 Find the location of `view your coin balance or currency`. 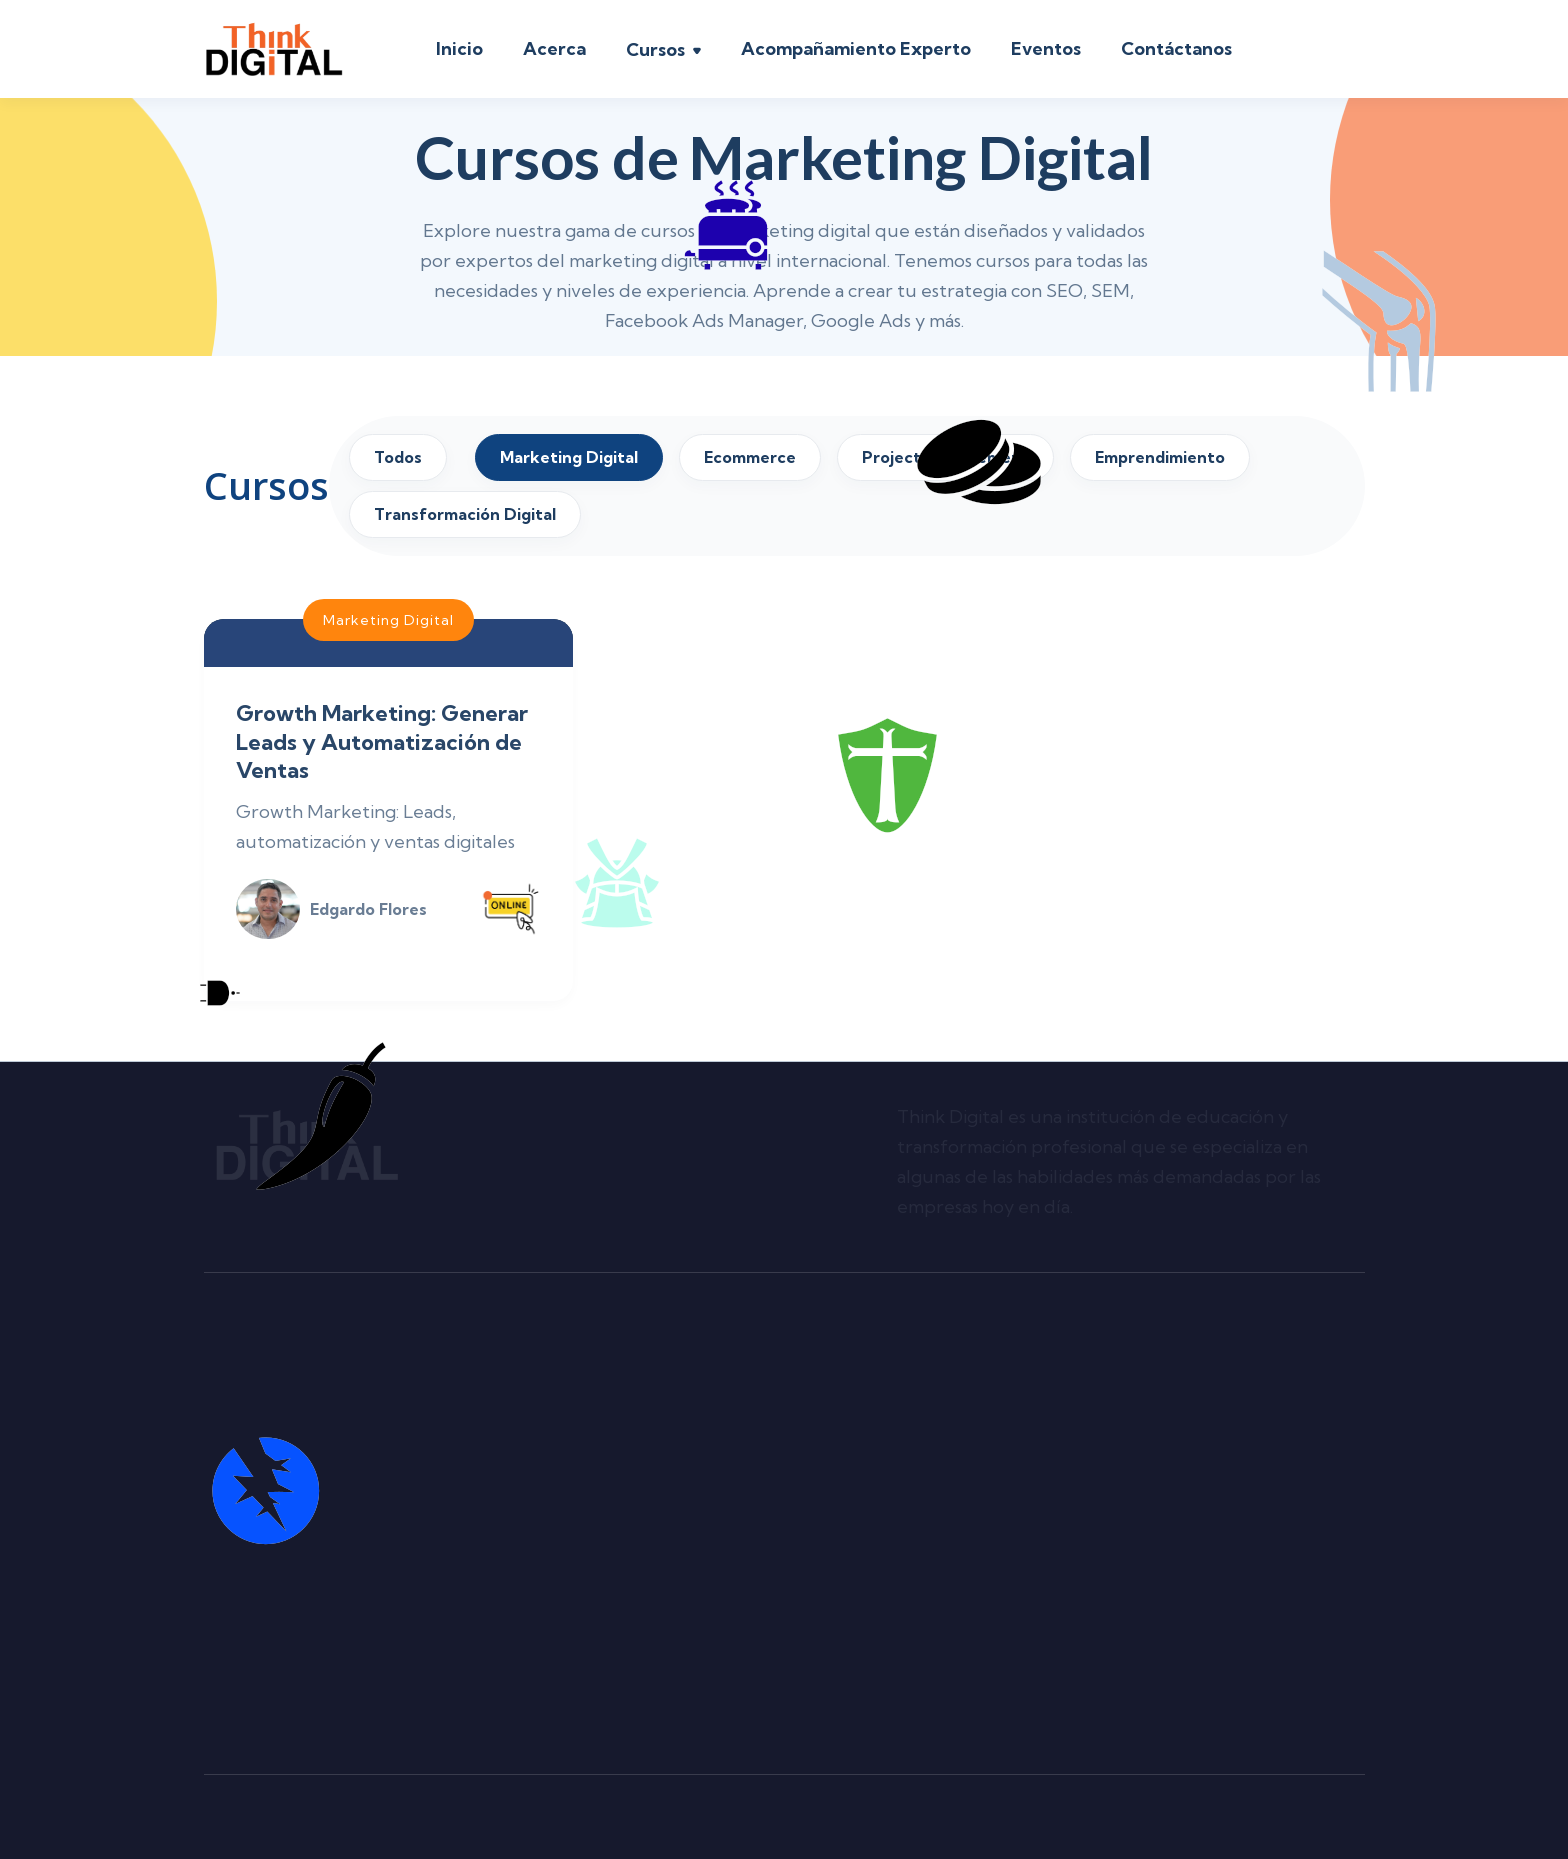

view your coin balance or currency is located at coordinates (979, 462).